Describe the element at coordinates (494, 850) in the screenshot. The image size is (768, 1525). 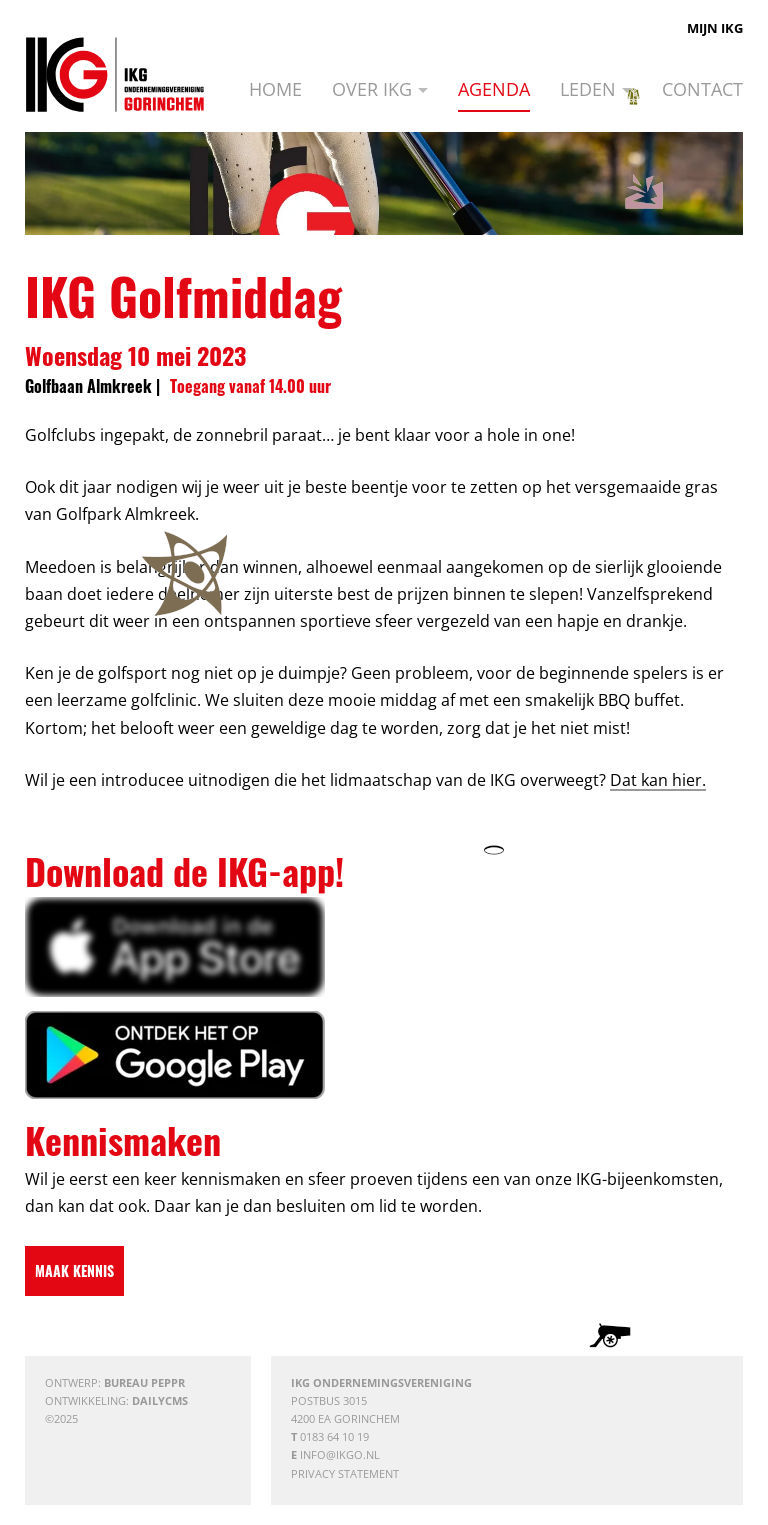
I see `indicates a pit or trap hazard in gameplay` at that location.